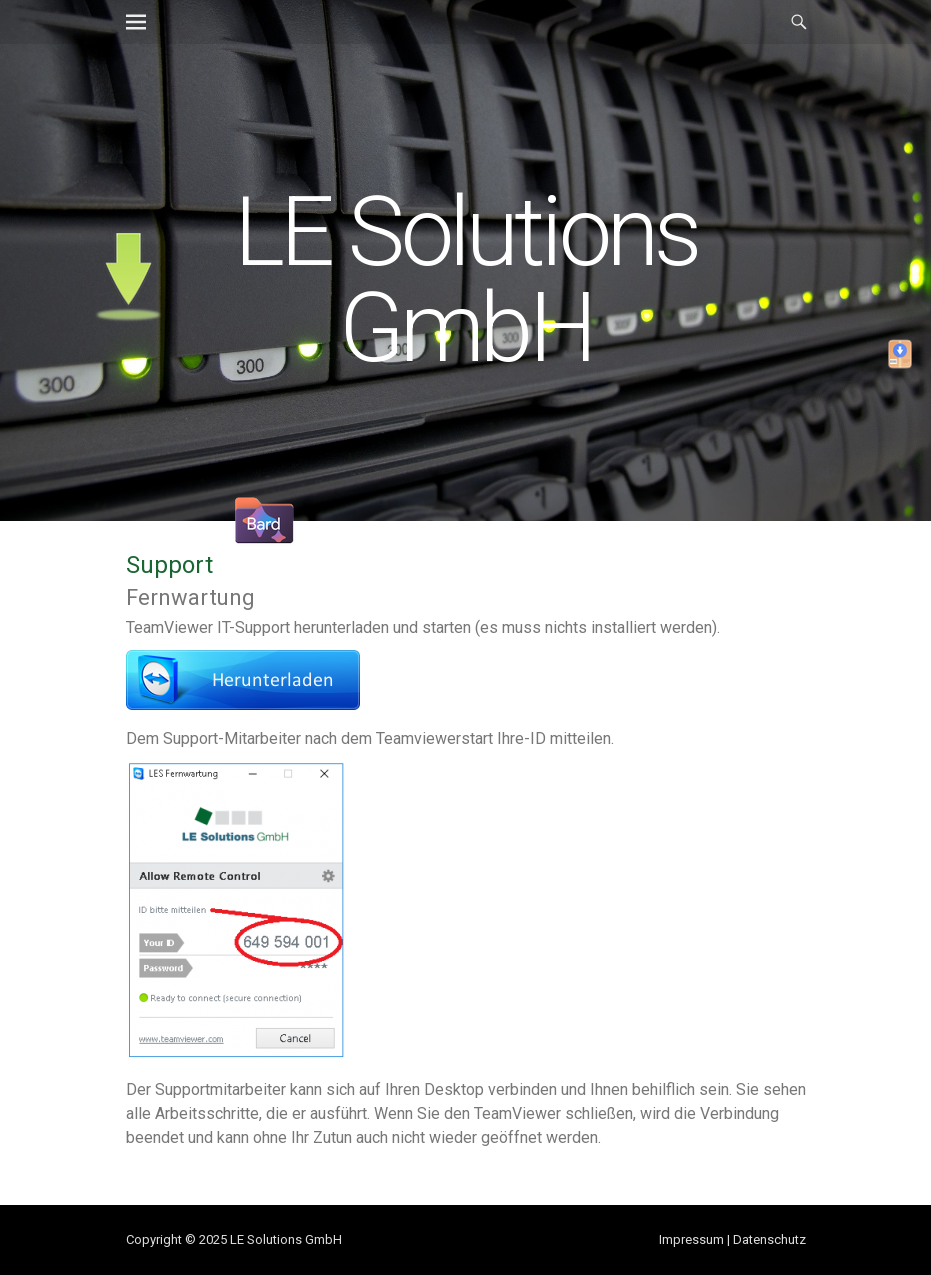  What do you see at coordinates (900, 354) in the screenshot?
I see `downloading a software package` at bounding box center [900, 354].